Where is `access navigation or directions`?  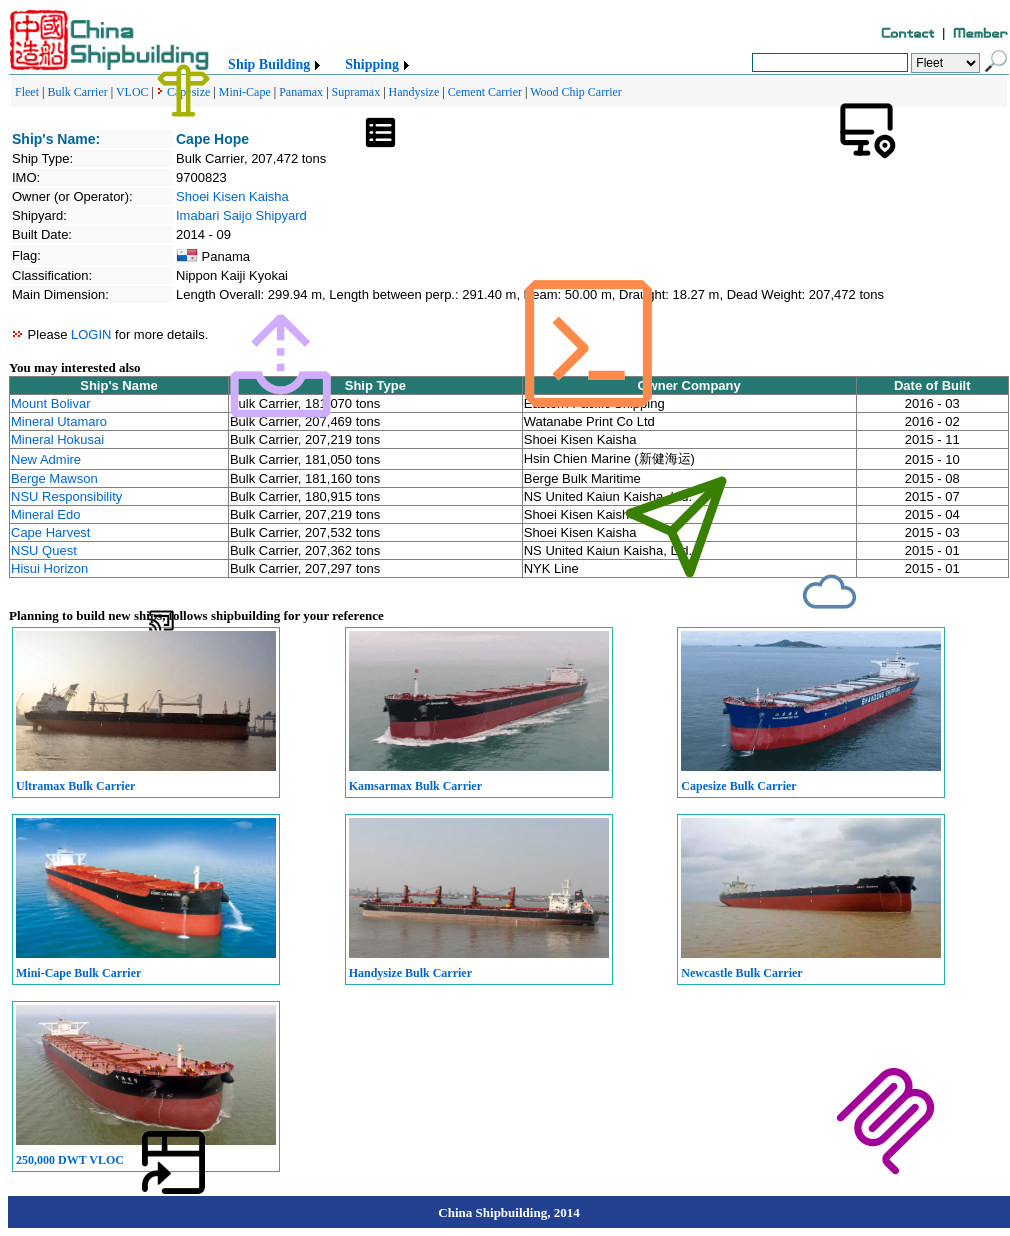
access navigation or directions is located at coordinates (183, 90).